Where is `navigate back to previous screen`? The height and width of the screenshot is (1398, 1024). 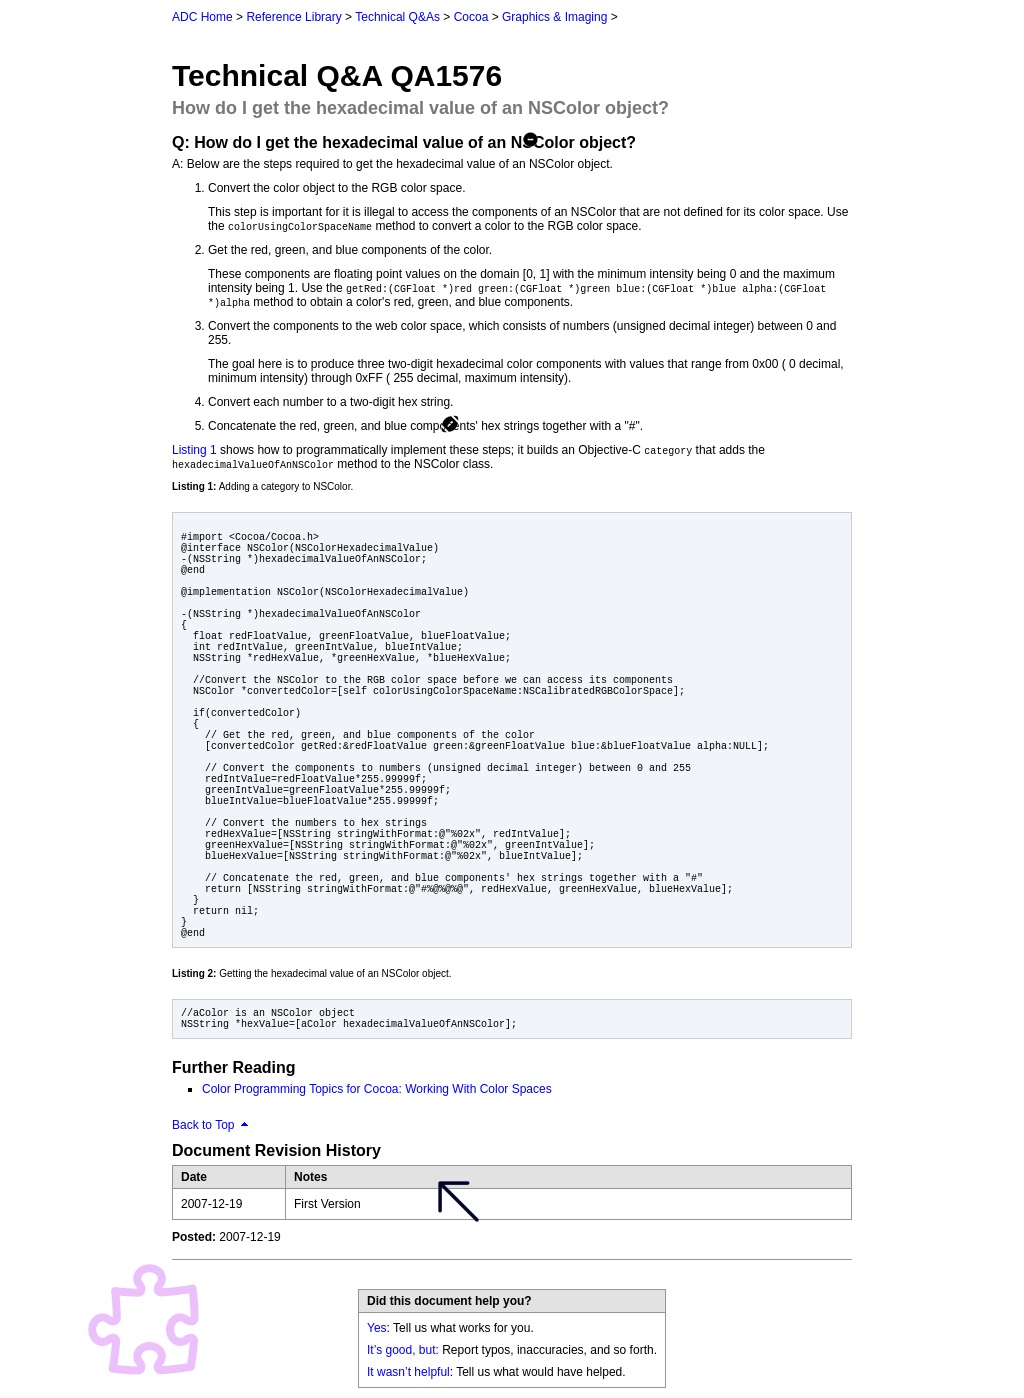 navigate back to previous screen is located at coordinates (458, 1201).